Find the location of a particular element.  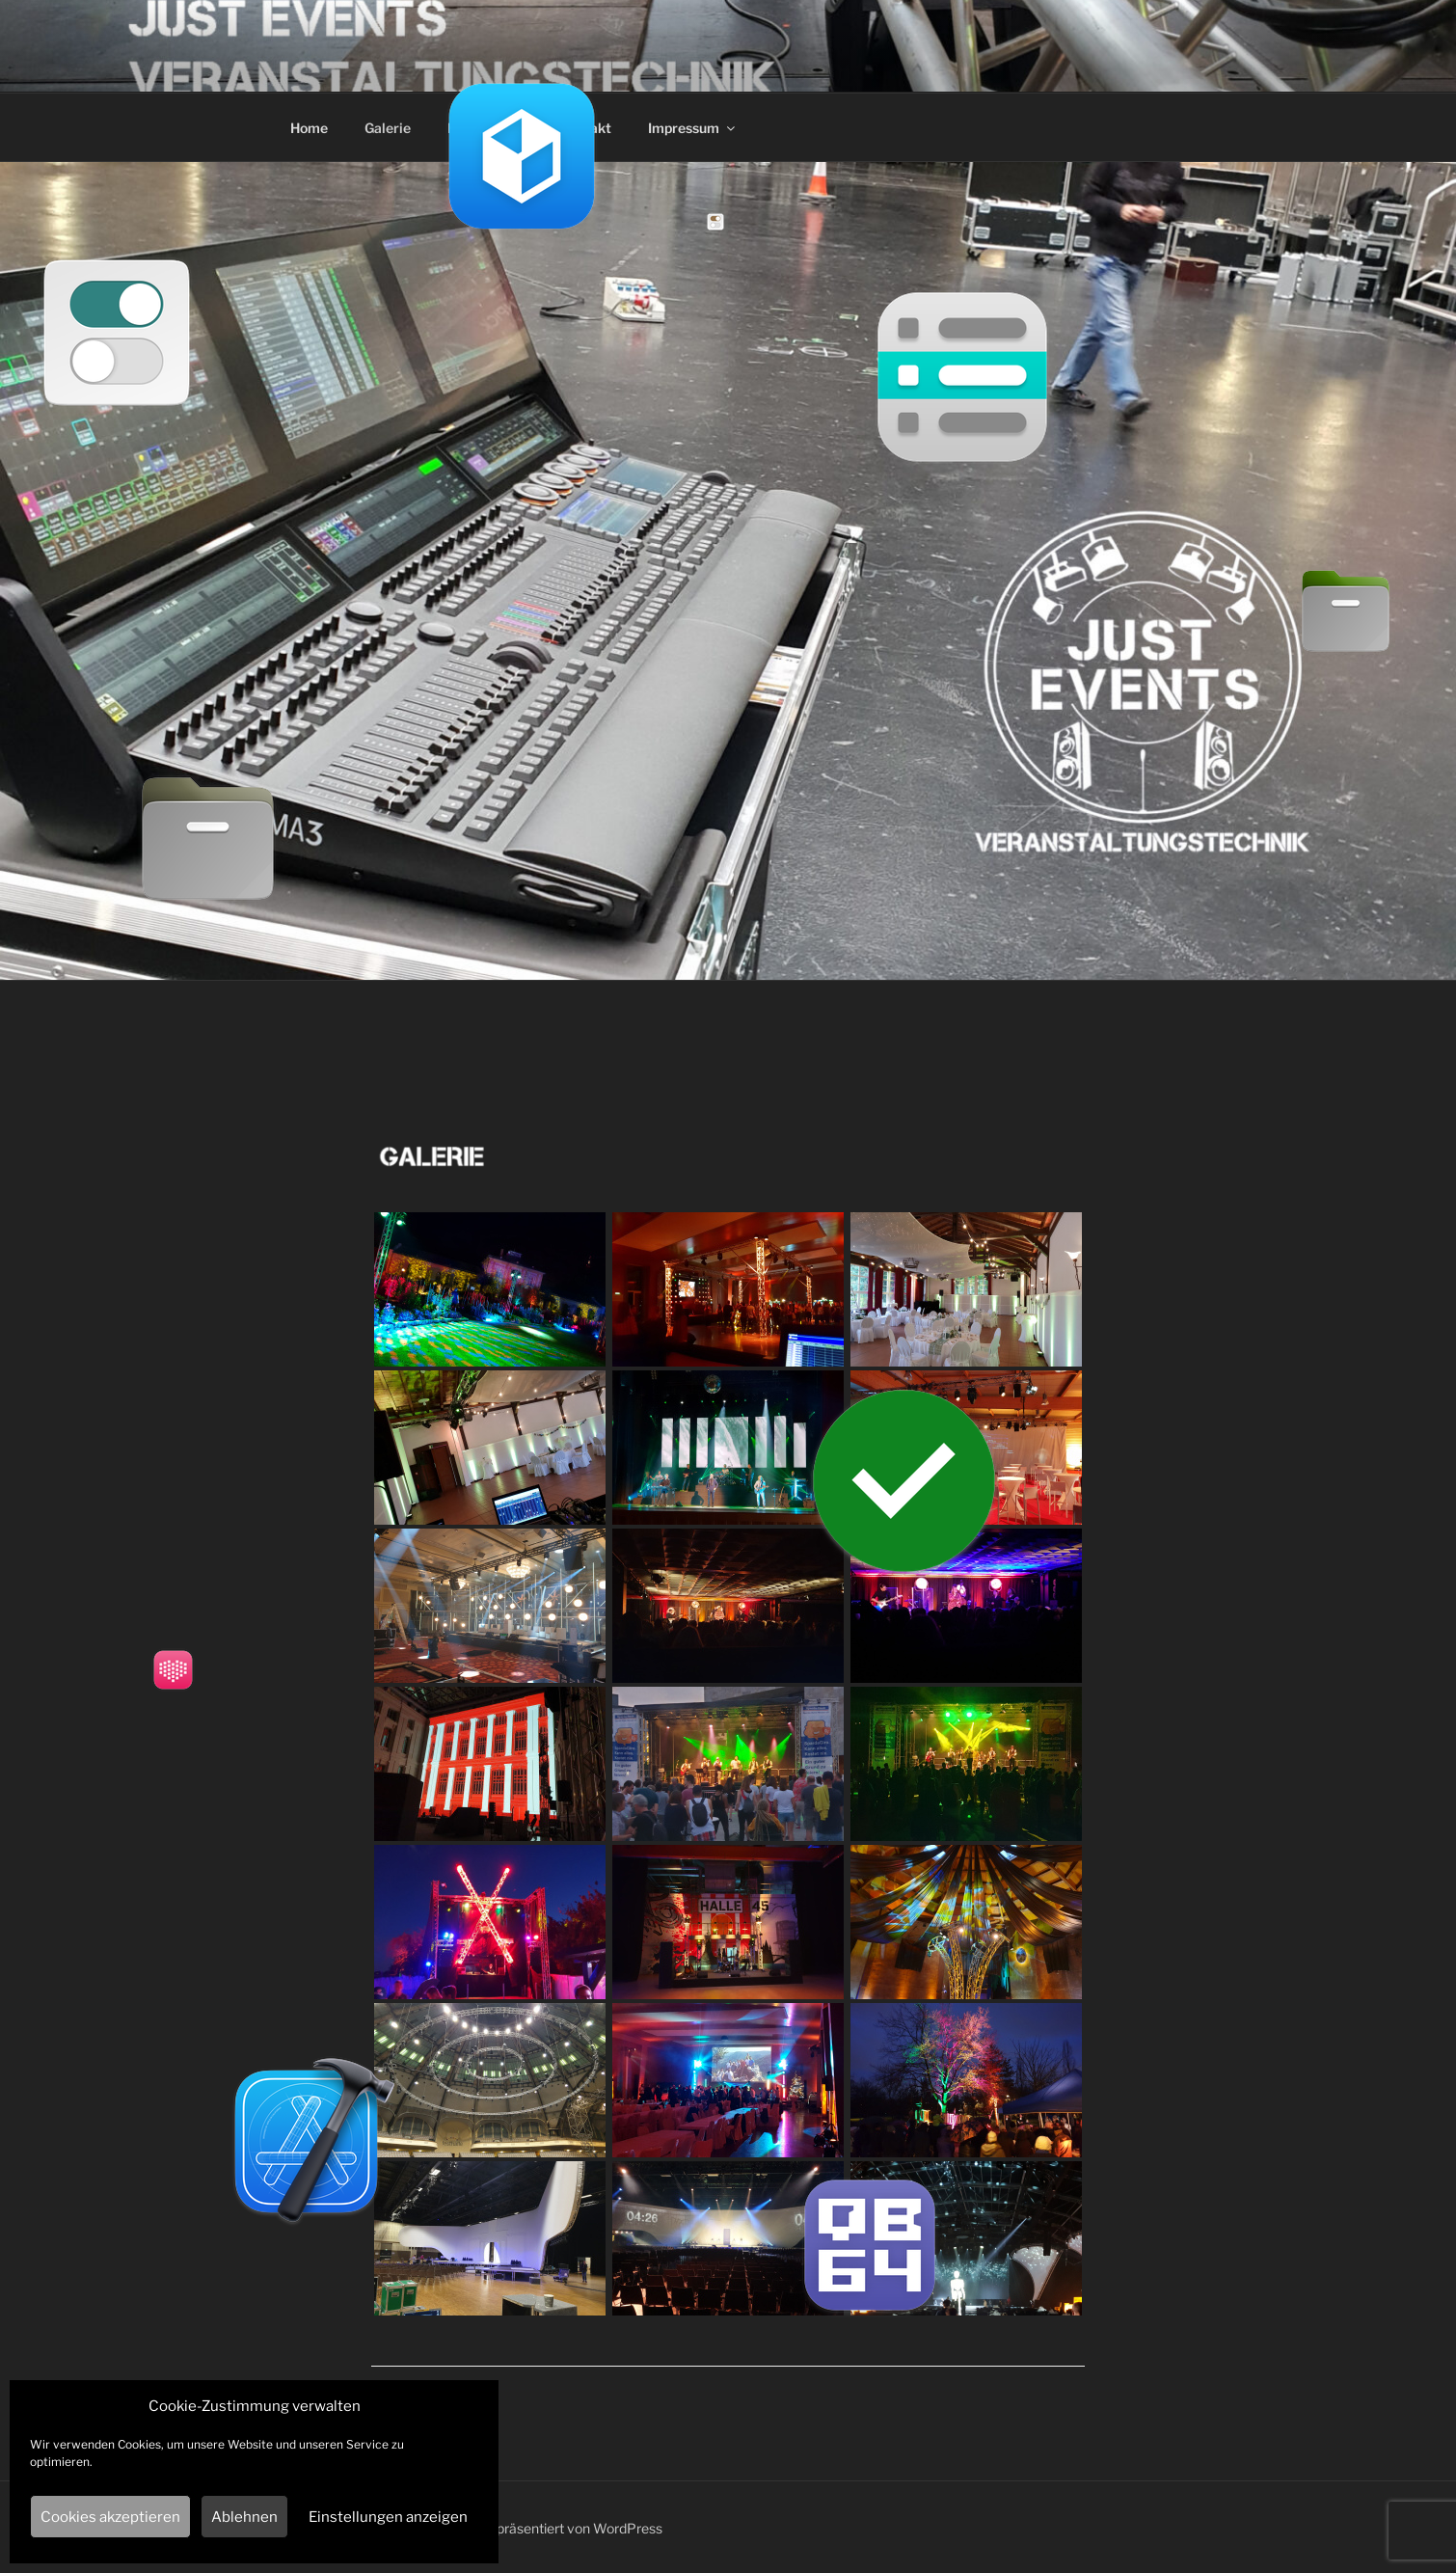

open system tweaks or settings customization is located at coordinates (117, 333).